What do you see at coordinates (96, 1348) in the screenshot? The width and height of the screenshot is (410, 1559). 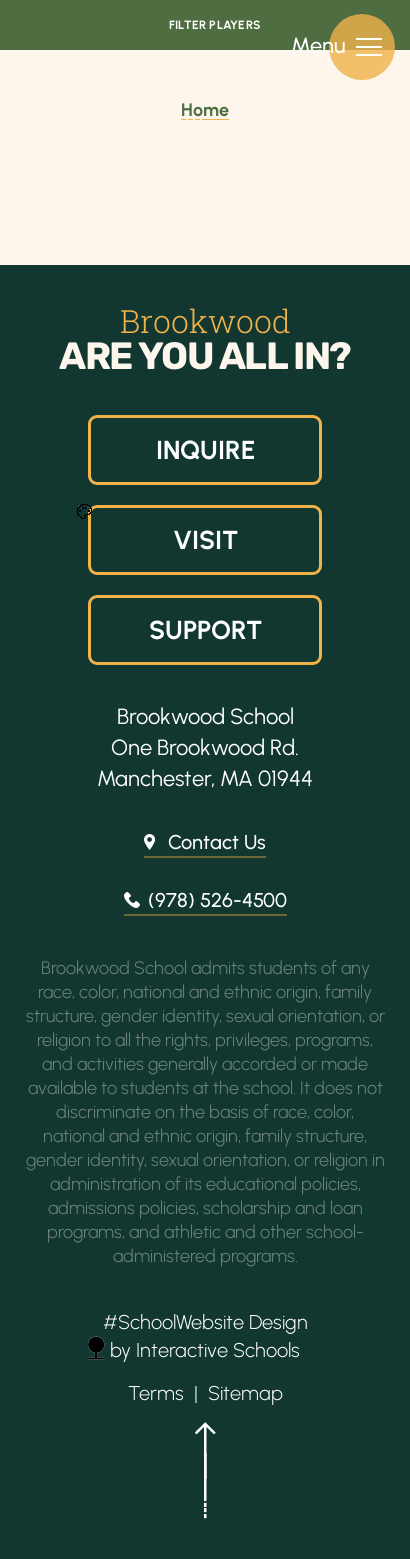 I see `view nature or outdoor content` at bounding box center [96, 1348].